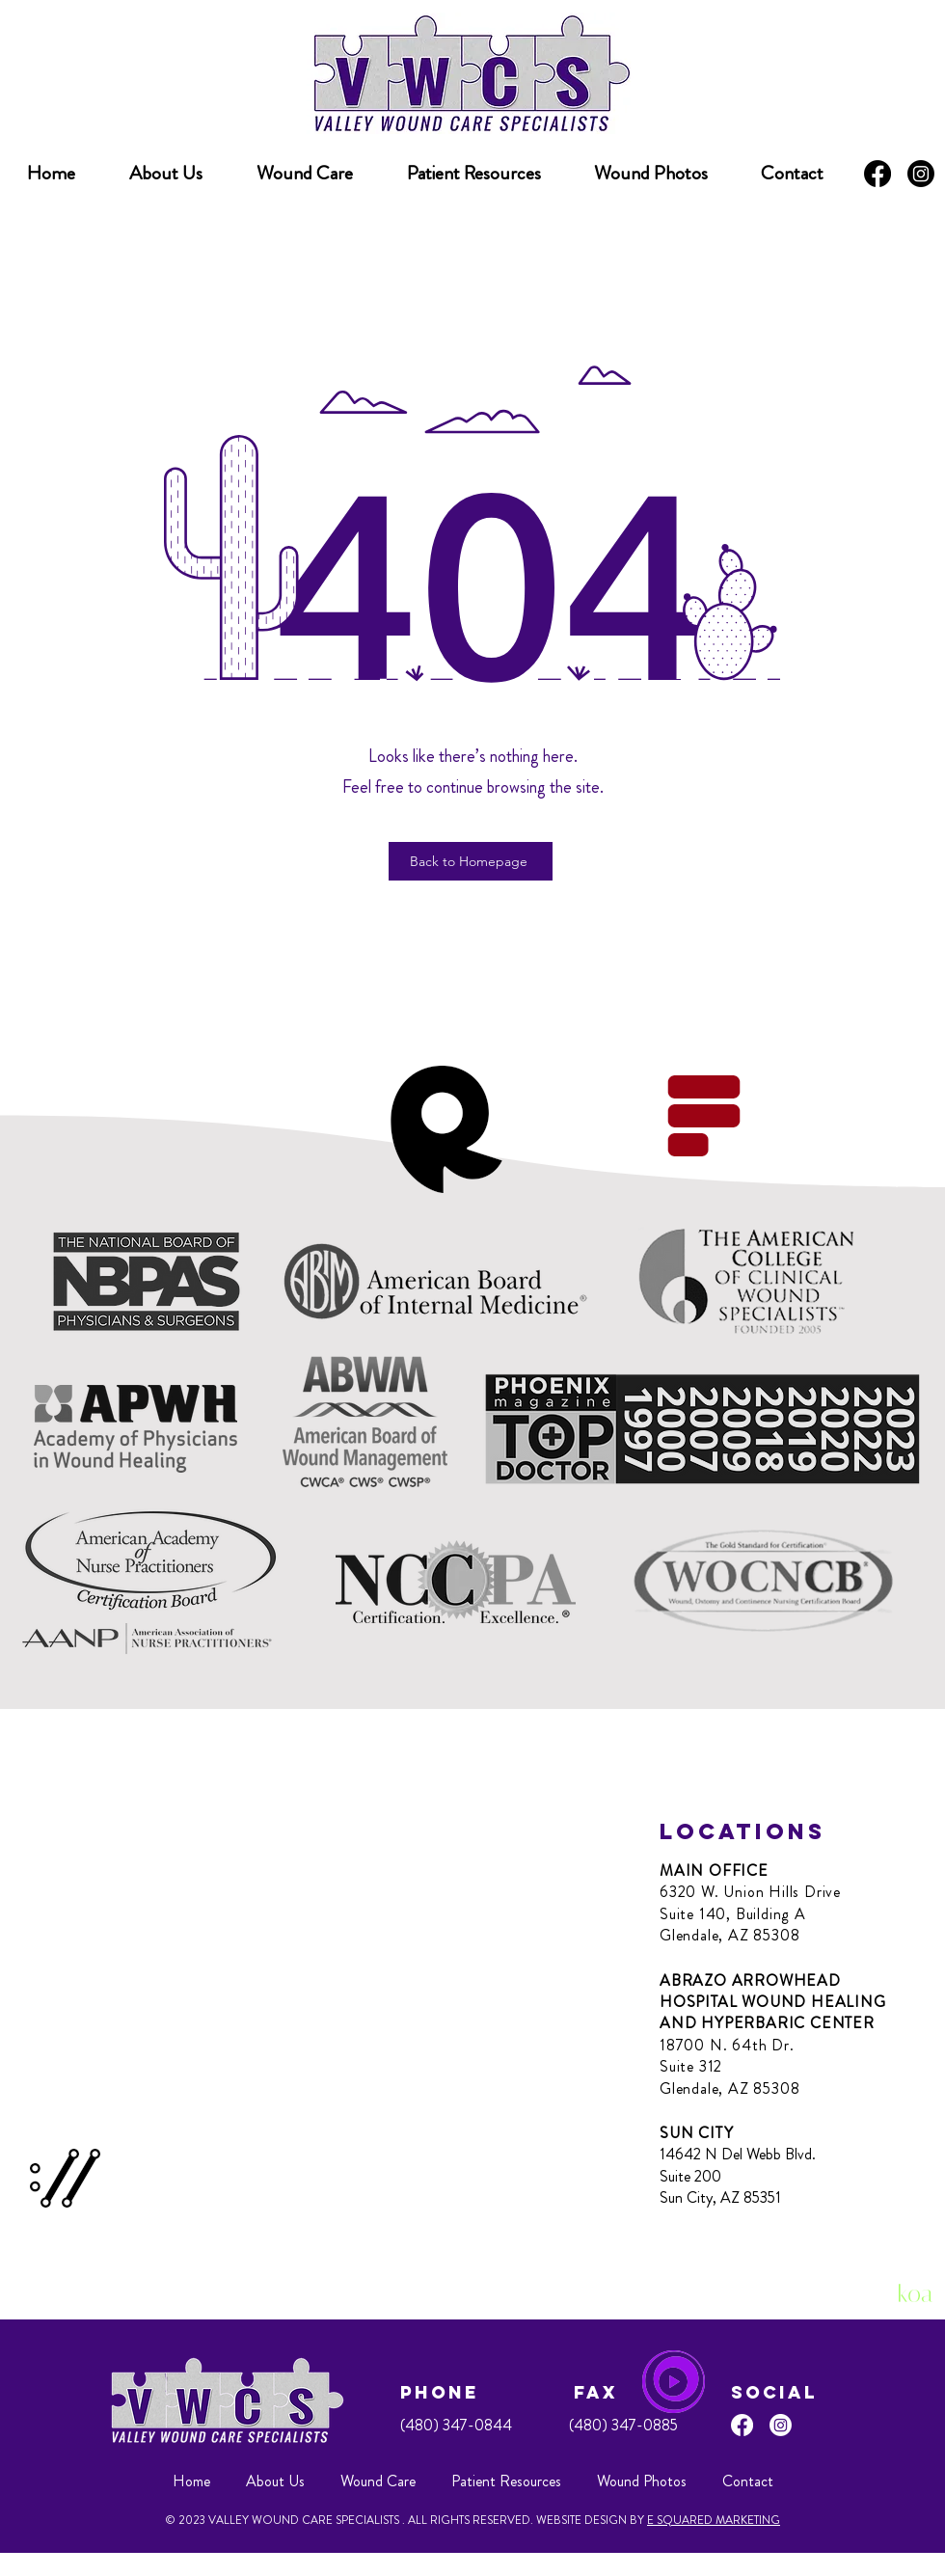  What do you see at coordinates (673, 2381) in the screenshot?
I see `open mpv media player` at bounding box center [673, 2381].